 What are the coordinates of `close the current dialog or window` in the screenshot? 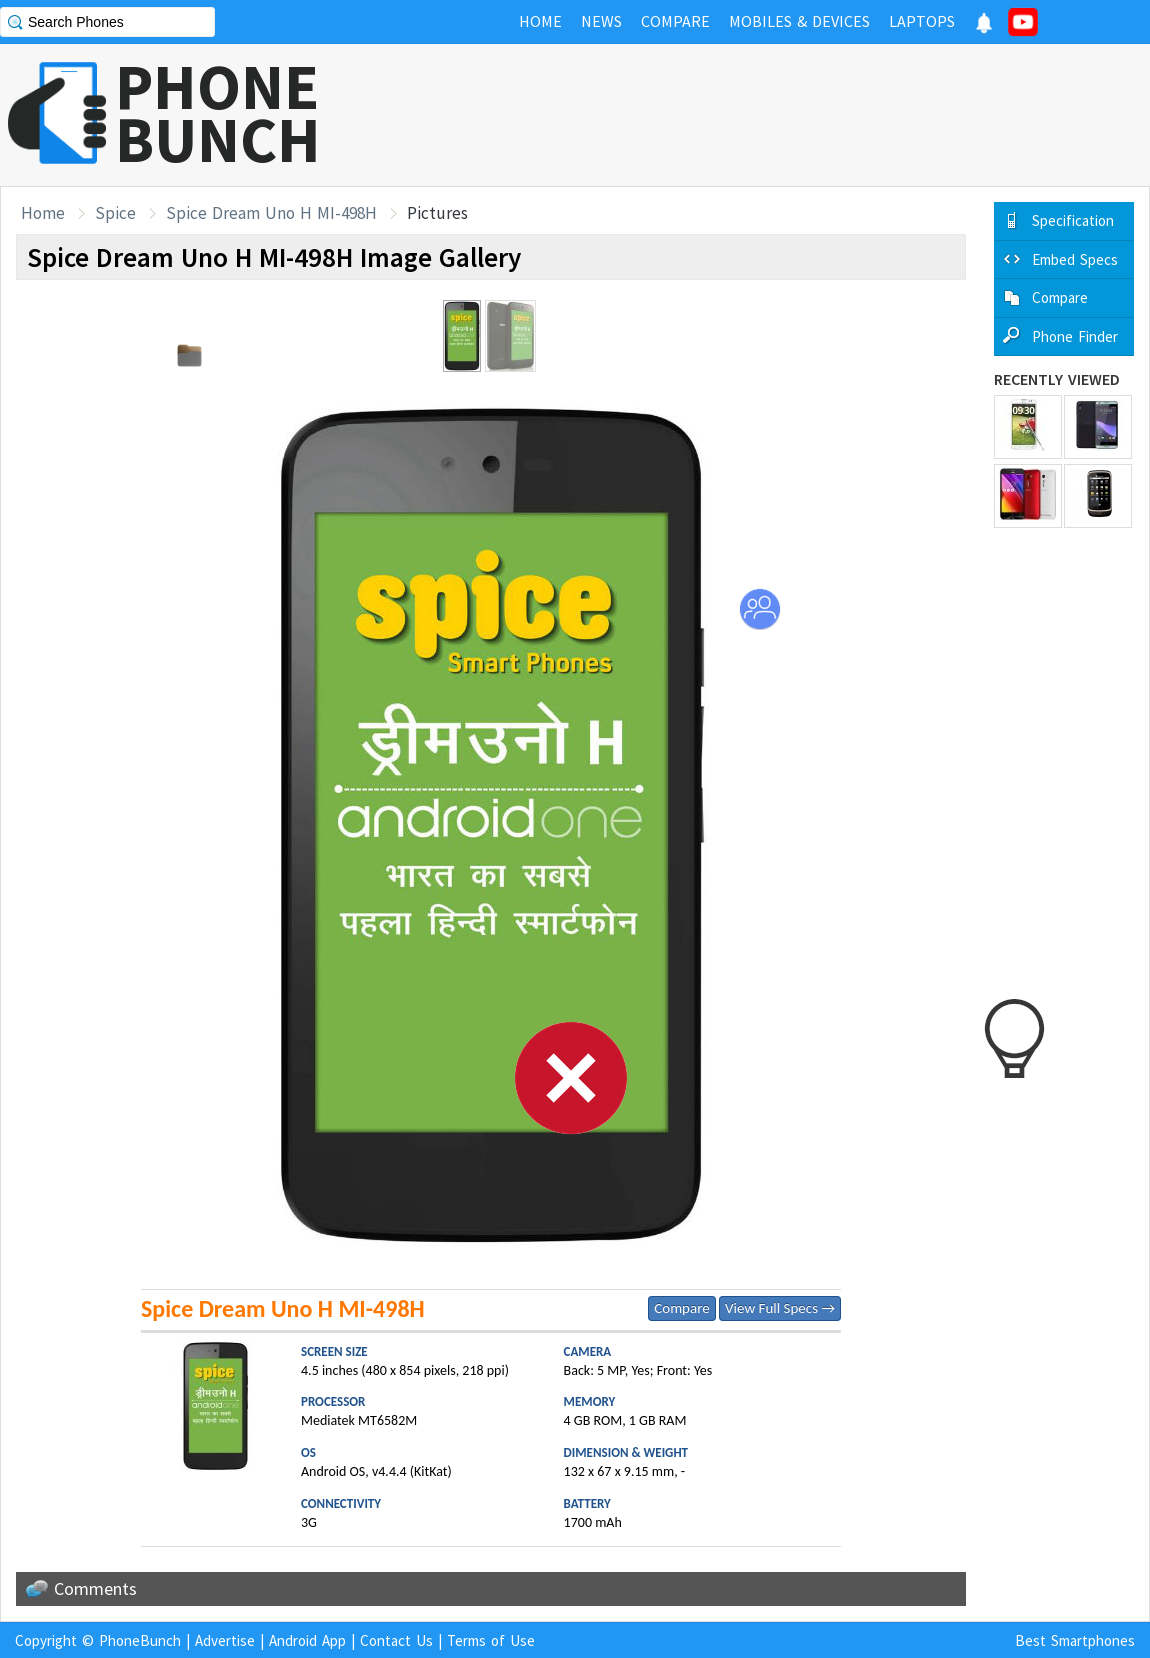 It's located at (571, 1078).